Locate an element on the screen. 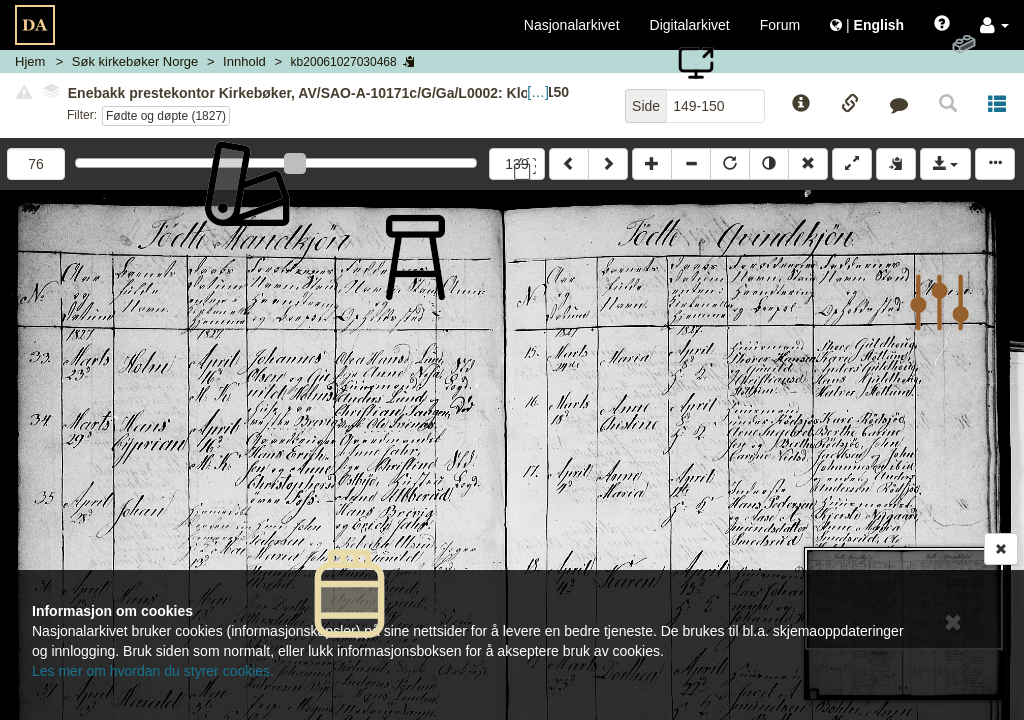 The image size is (1024, 720). access color palette or theme options is located at coordinates (244, 187).